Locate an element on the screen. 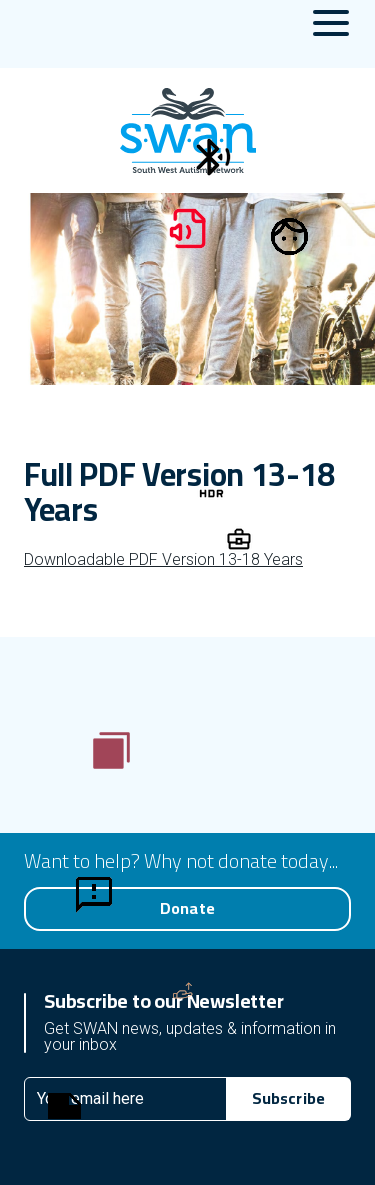 The height and width of the screenshot is (1185, 375). enable face unlock for device security is located at coordinates (289, 236).